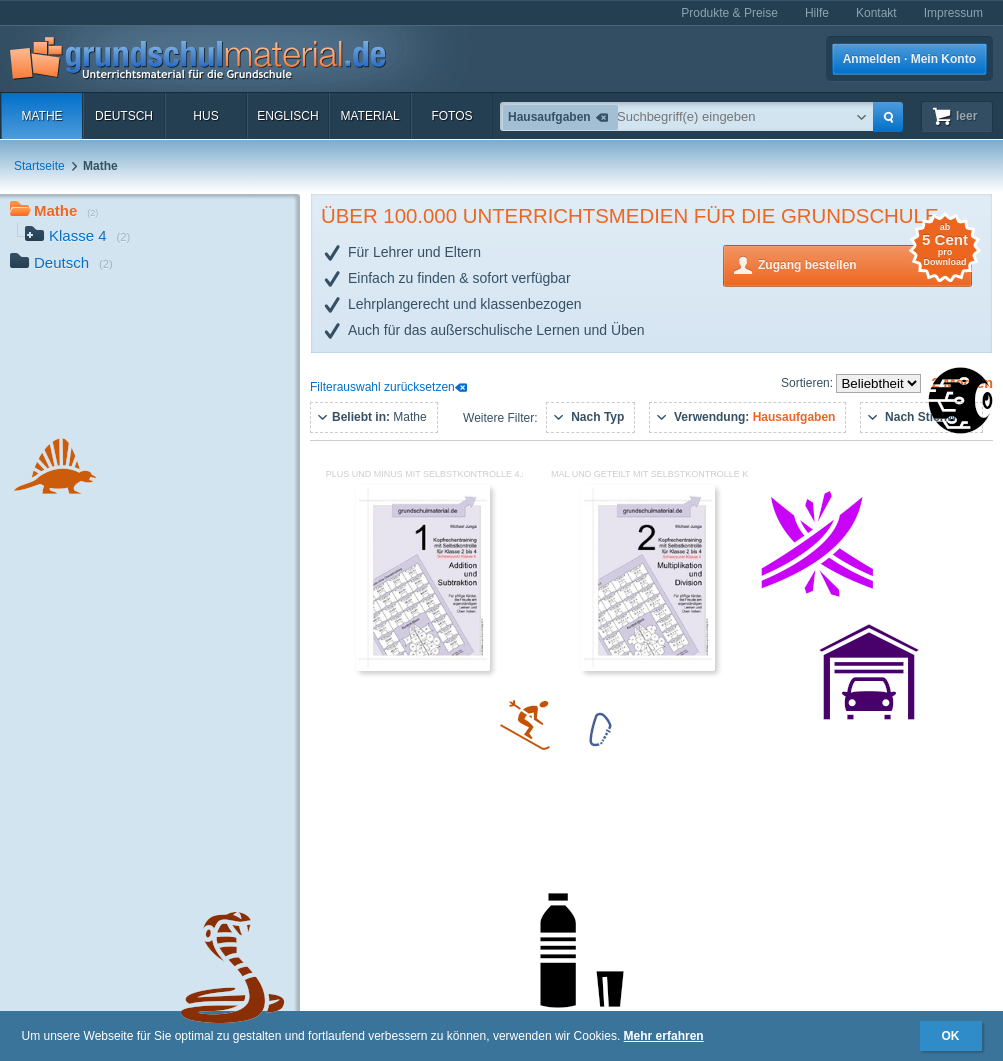 This screenshot has height=1061, width=1003. Describe the element at coordinates (869, 669) in the screenshot. I see `access garage or parking settings` at that location.